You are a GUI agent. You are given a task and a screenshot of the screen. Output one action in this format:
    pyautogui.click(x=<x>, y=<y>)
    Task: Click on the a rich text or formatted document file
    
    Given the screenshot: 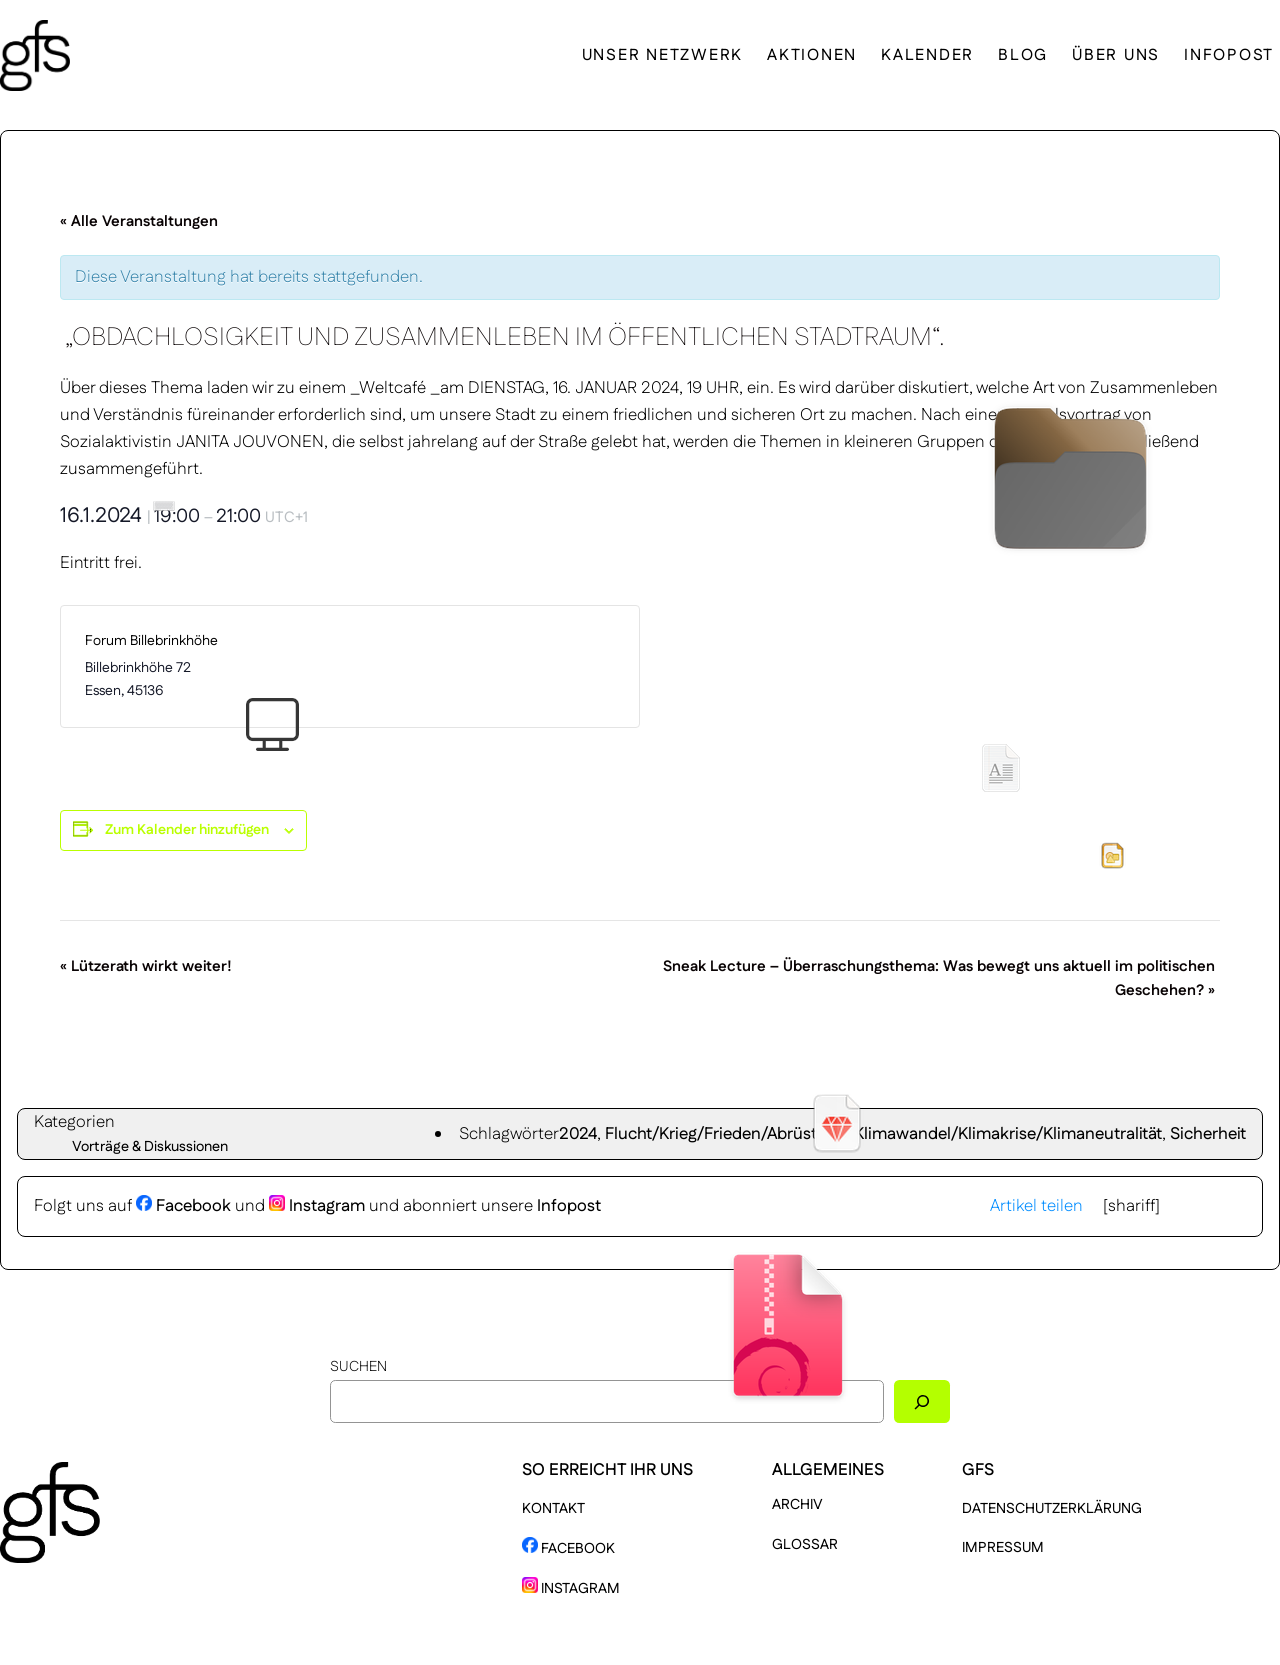 What is the action you would take?
    pyautogui.click(x=1001, y=768)
    